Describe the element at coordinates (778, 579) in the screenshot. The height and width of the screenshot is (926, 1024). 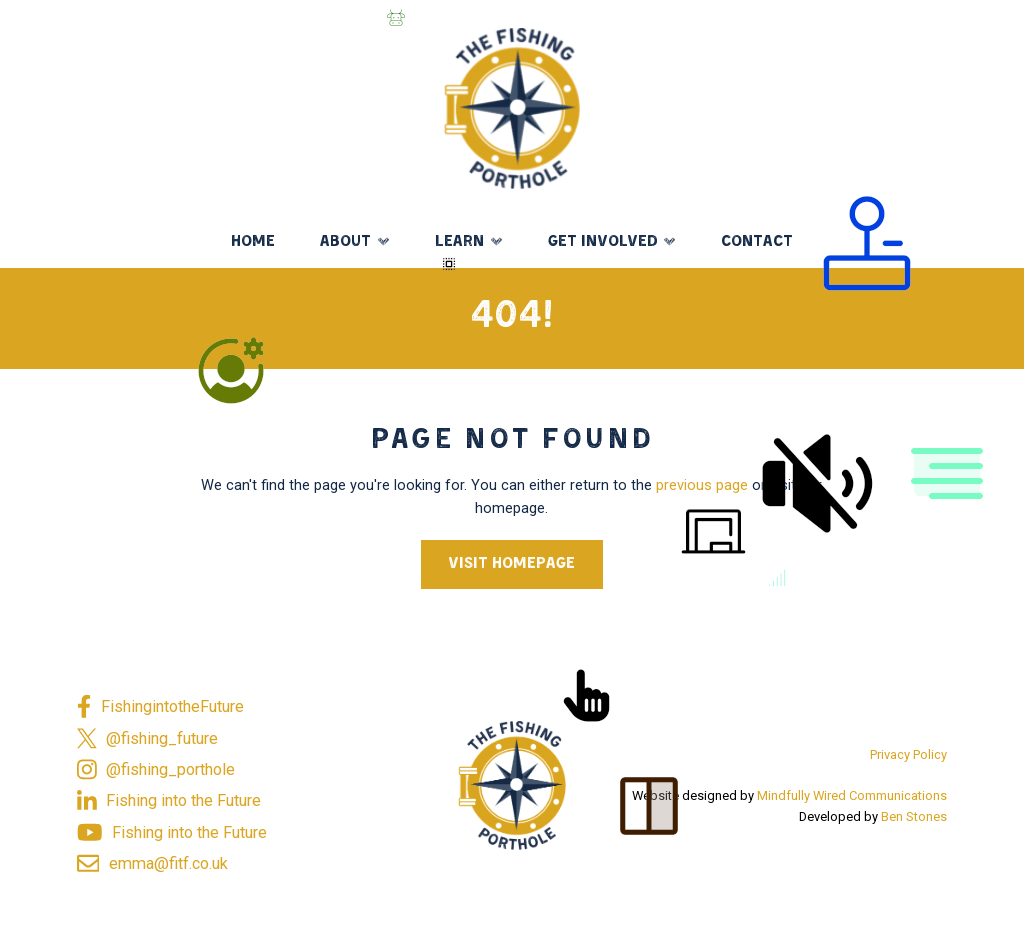
I see `indicates full cellular signal strength` at that location.